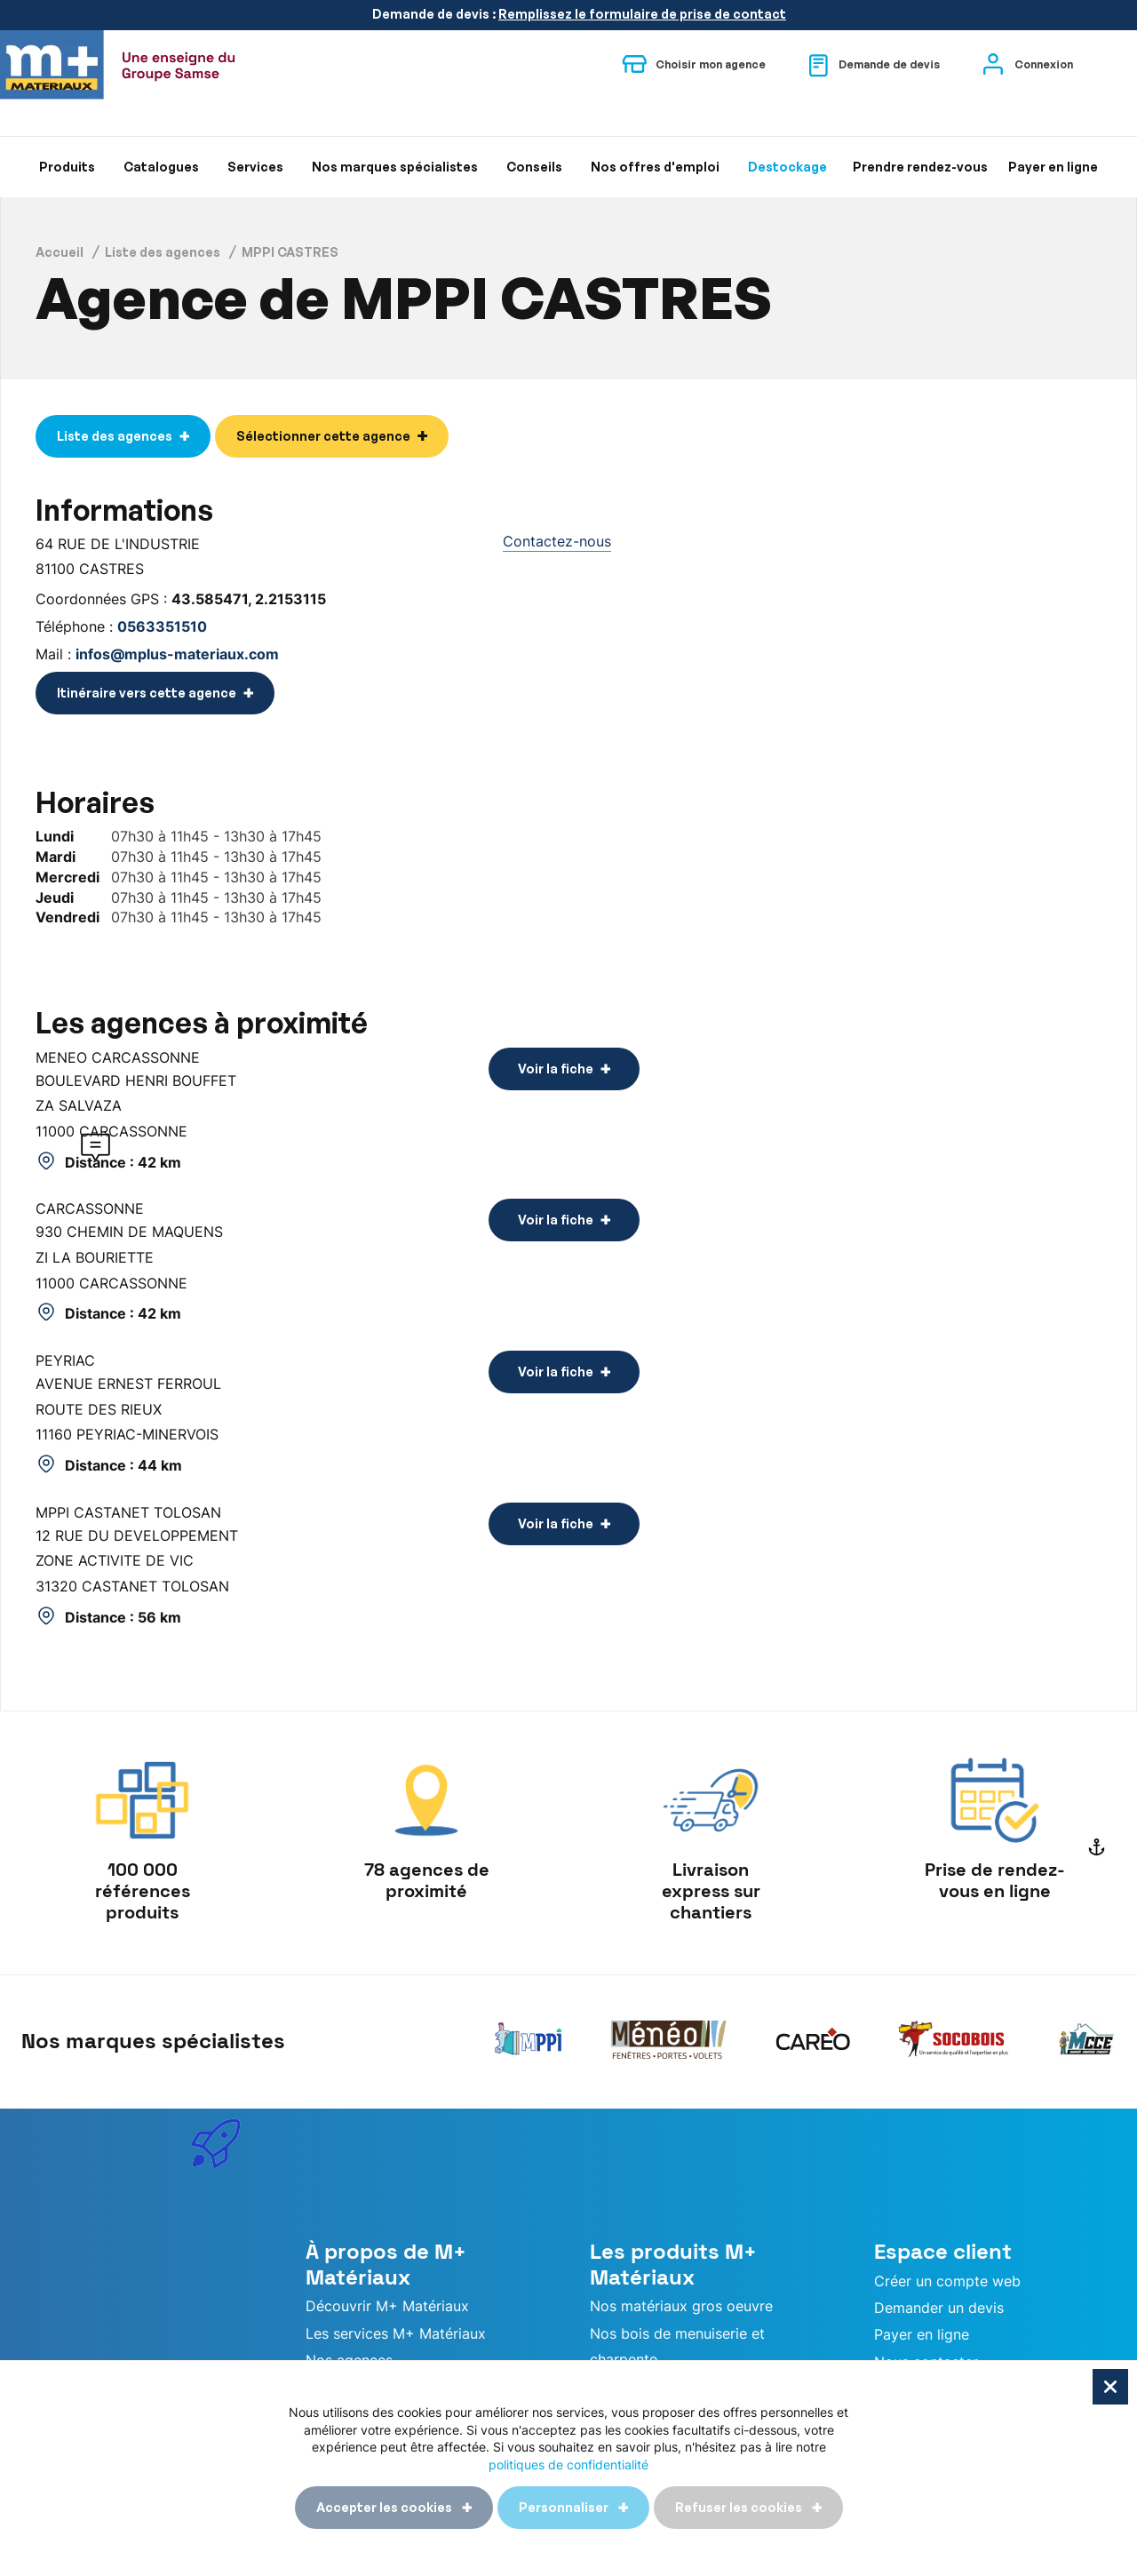  I want to click on anchor a position or element in place, so click(1096, 1846).